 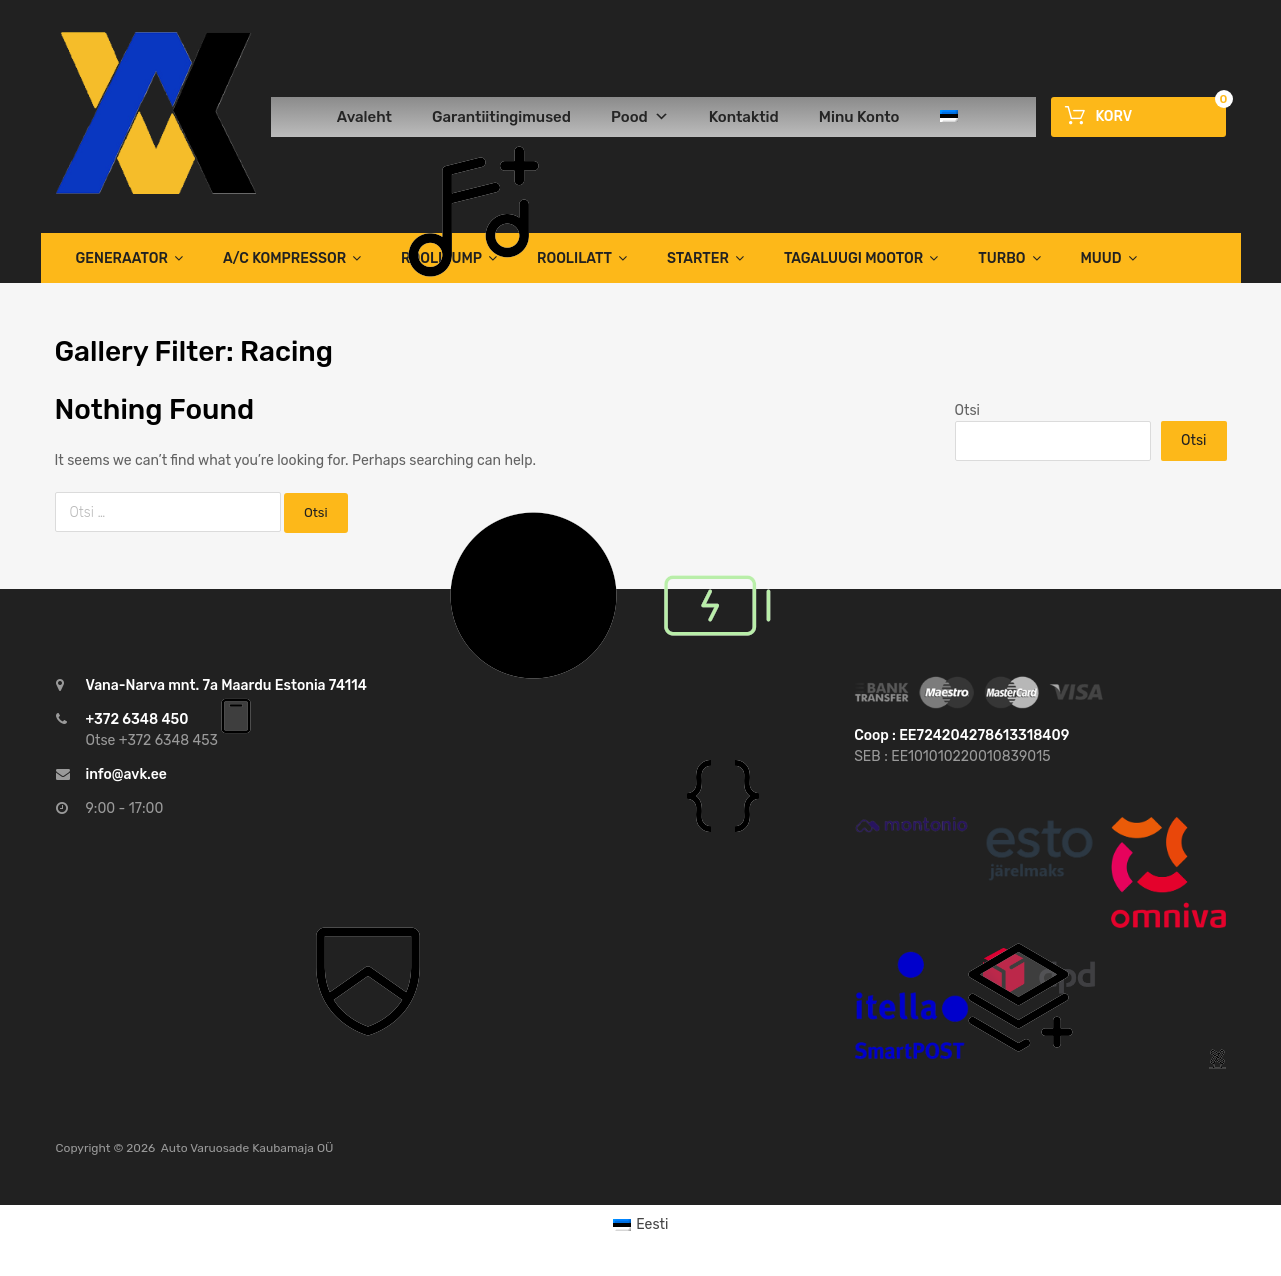 I want to click on indicates a namespace or module in code, so click(x=723, y=796).